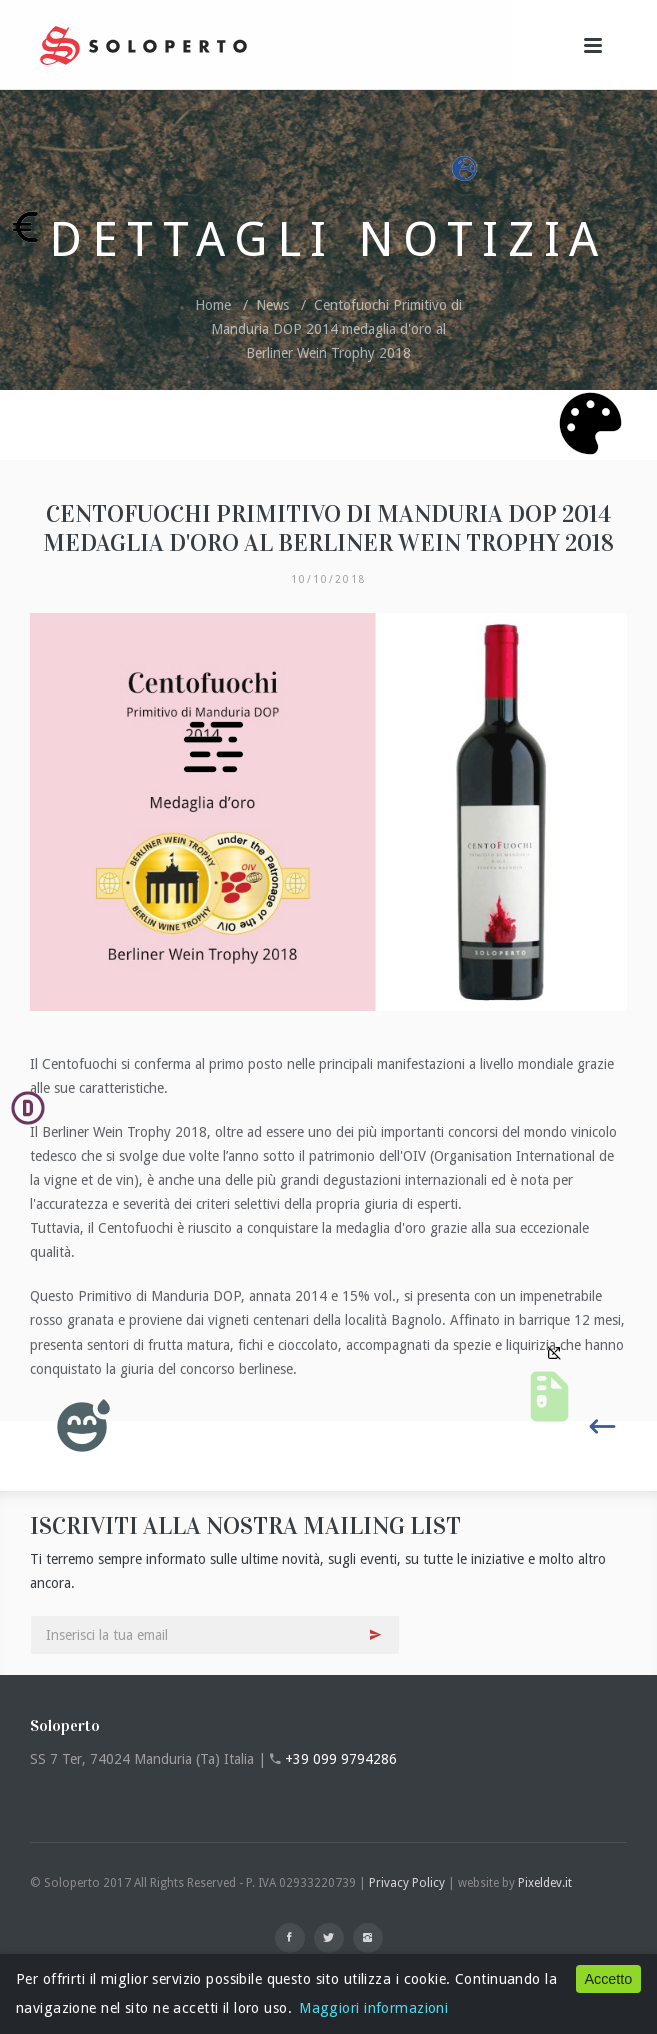  Describe the element at coordinates (602, 1426) in the screenshot. I see `go back to the previous page` at that location.